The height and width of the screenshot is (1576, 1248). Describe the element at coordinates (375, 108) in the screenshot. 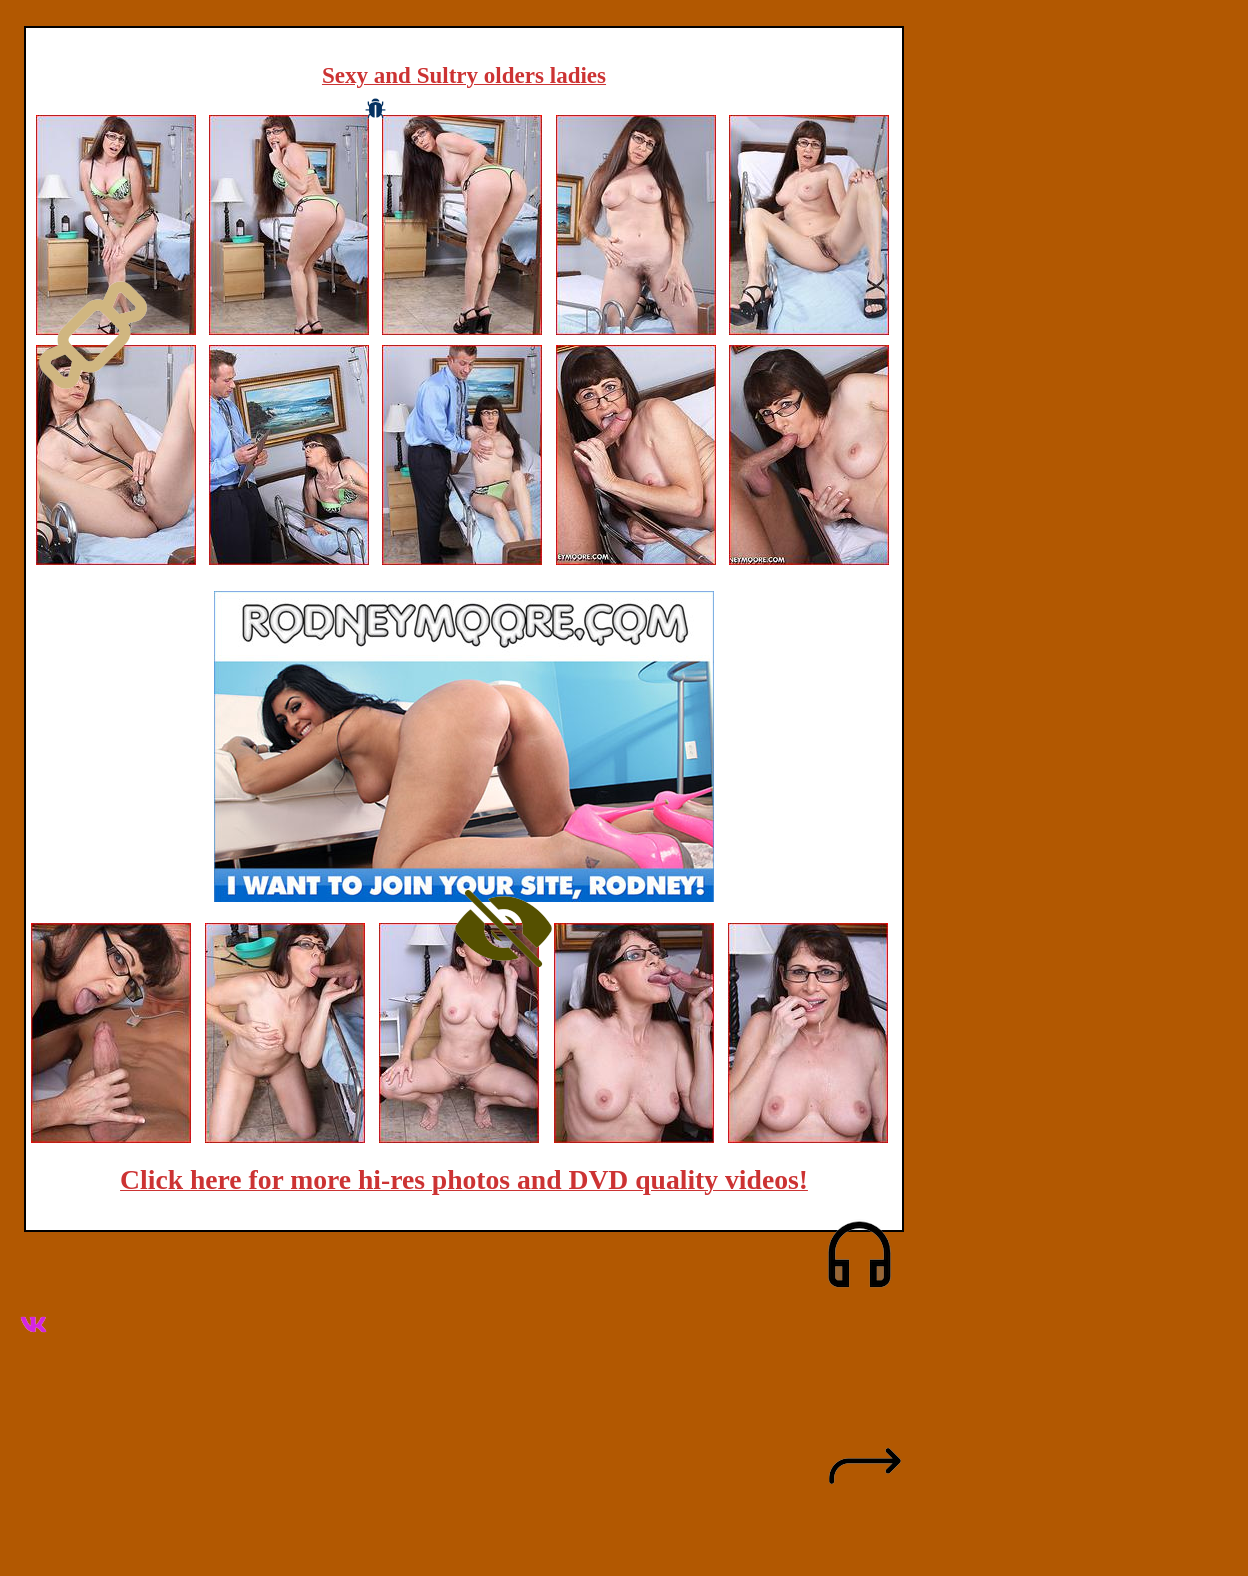

I see `report a bug or issue` at that location.